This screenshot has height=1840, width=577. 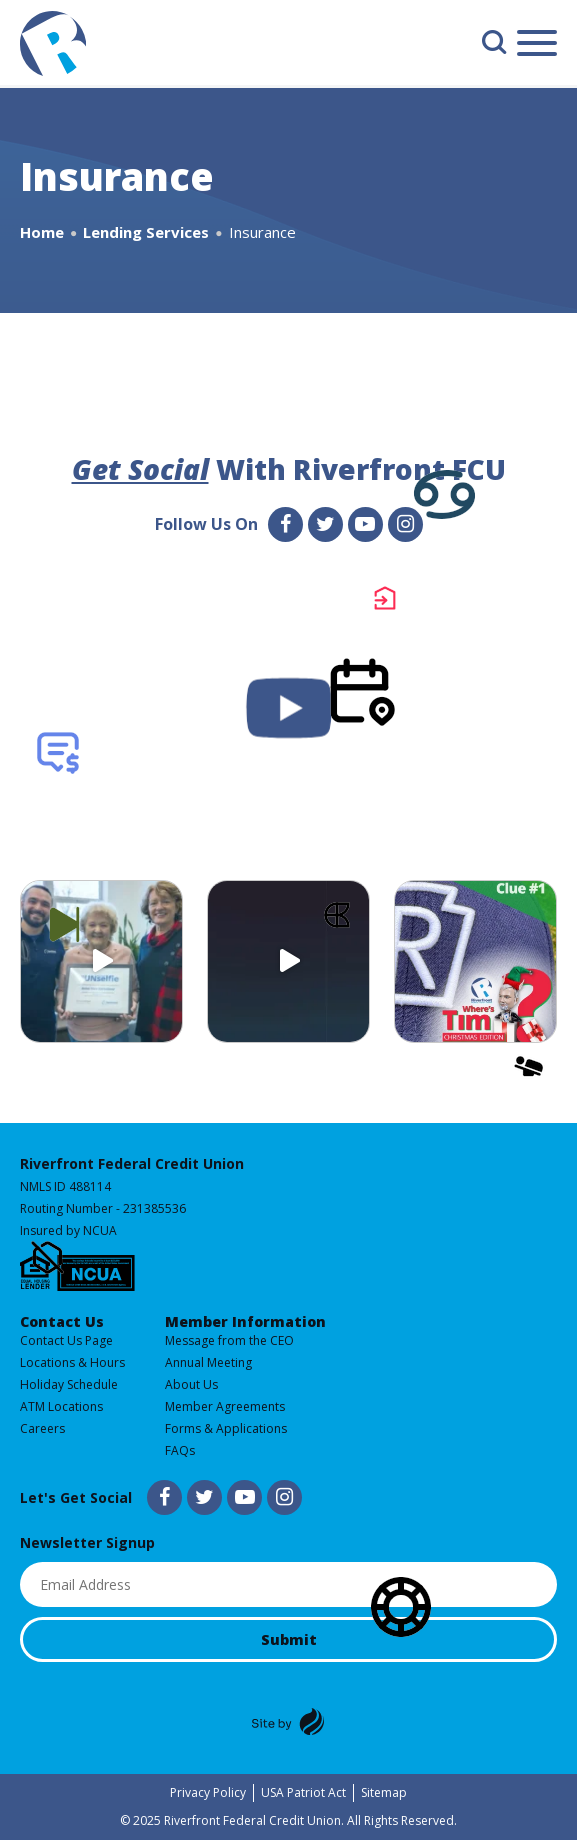 I want to click on indicates a lie-flat or angled seat option on a flight, so click(x=528, y=1066).